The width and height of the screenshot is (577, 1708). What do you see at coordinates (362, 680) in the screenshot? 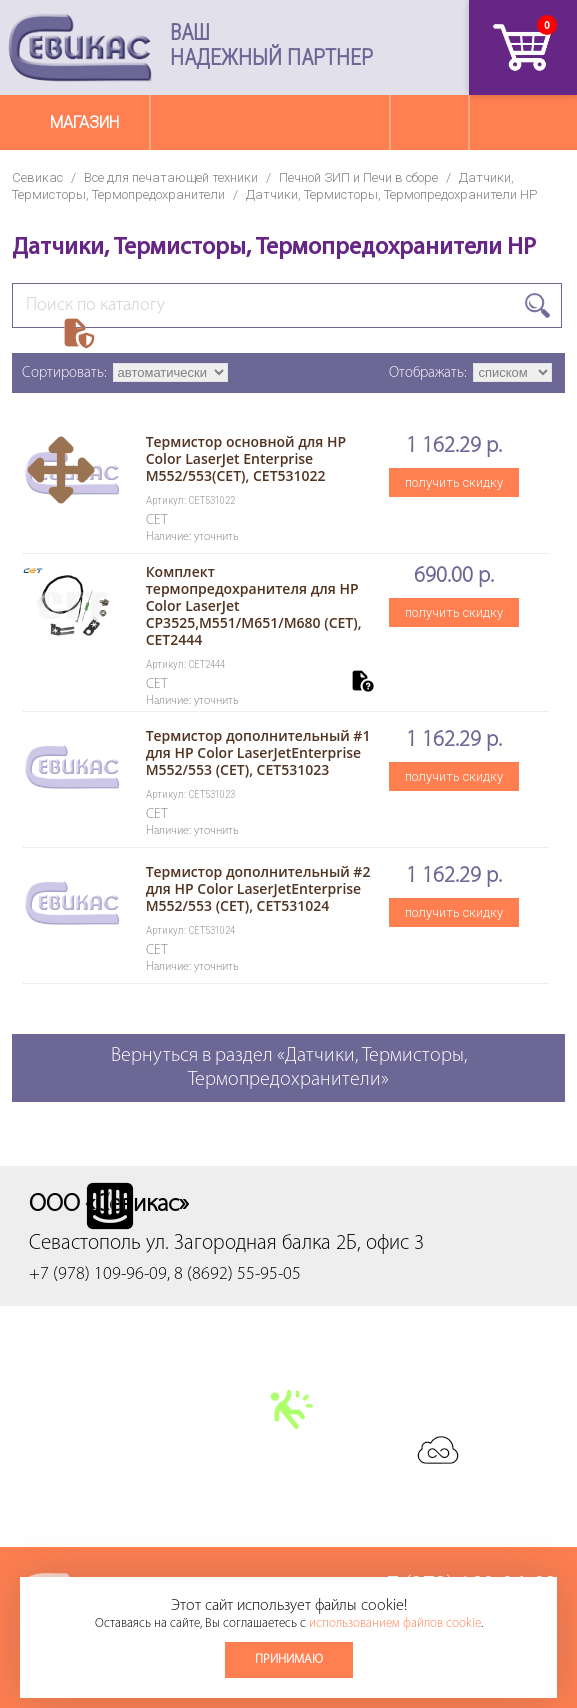
I see `get help or info about this file` at bounding box center [362, 680].